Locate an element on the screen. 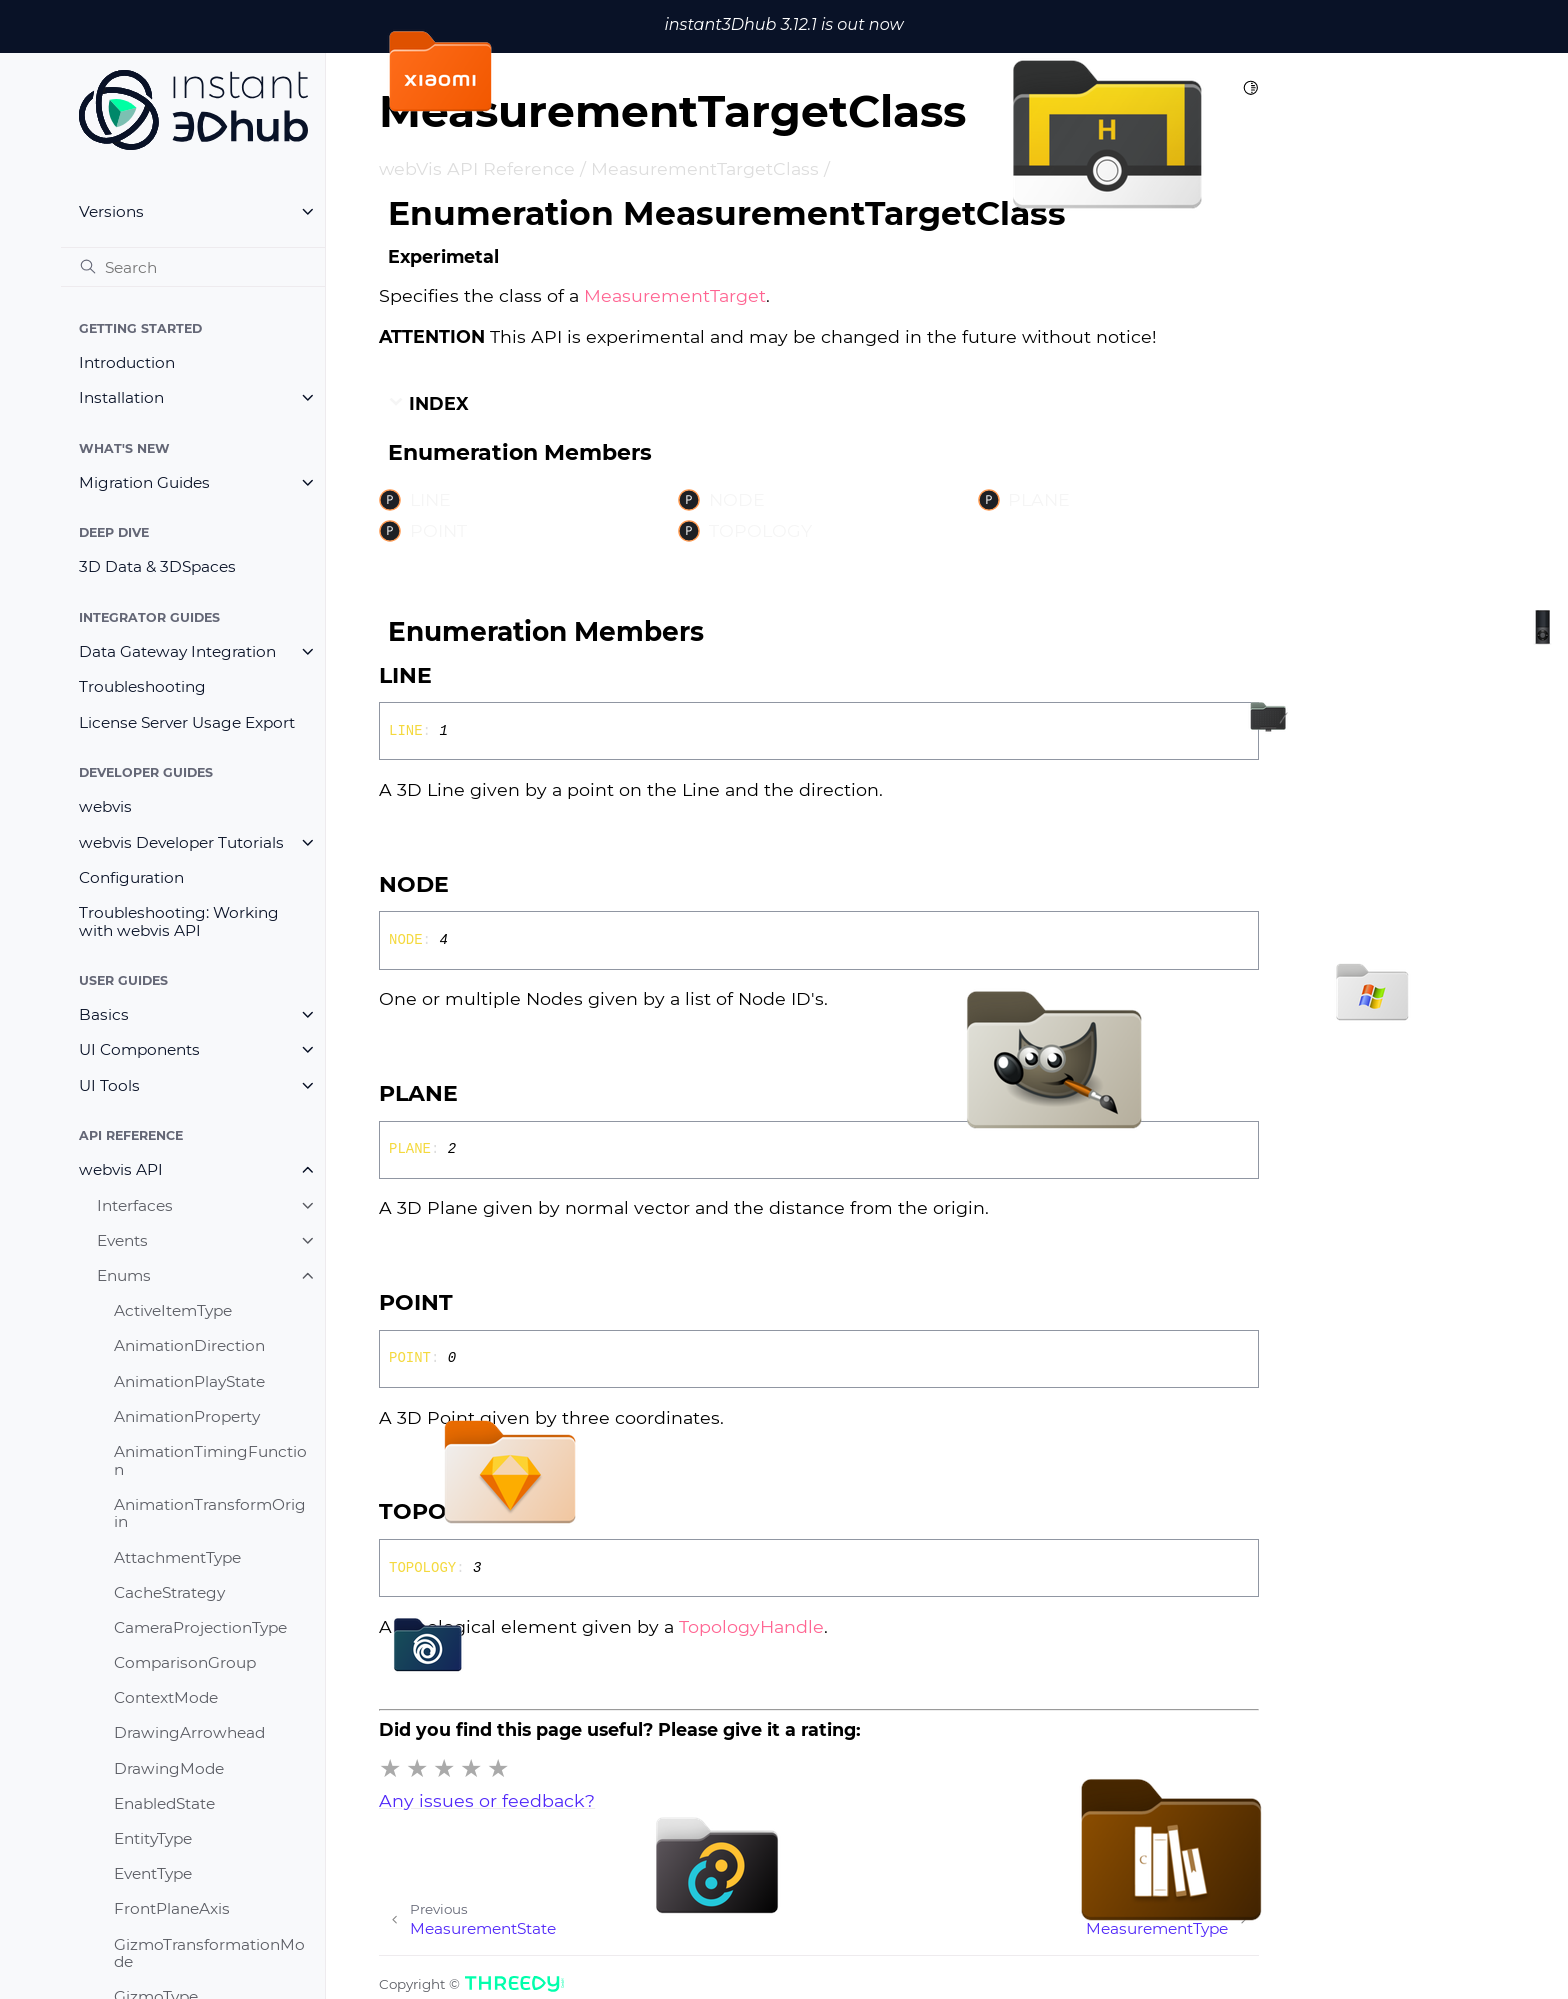  folder for pokémon ultra ball collection or related game files is located at coordinates (1106, 139).